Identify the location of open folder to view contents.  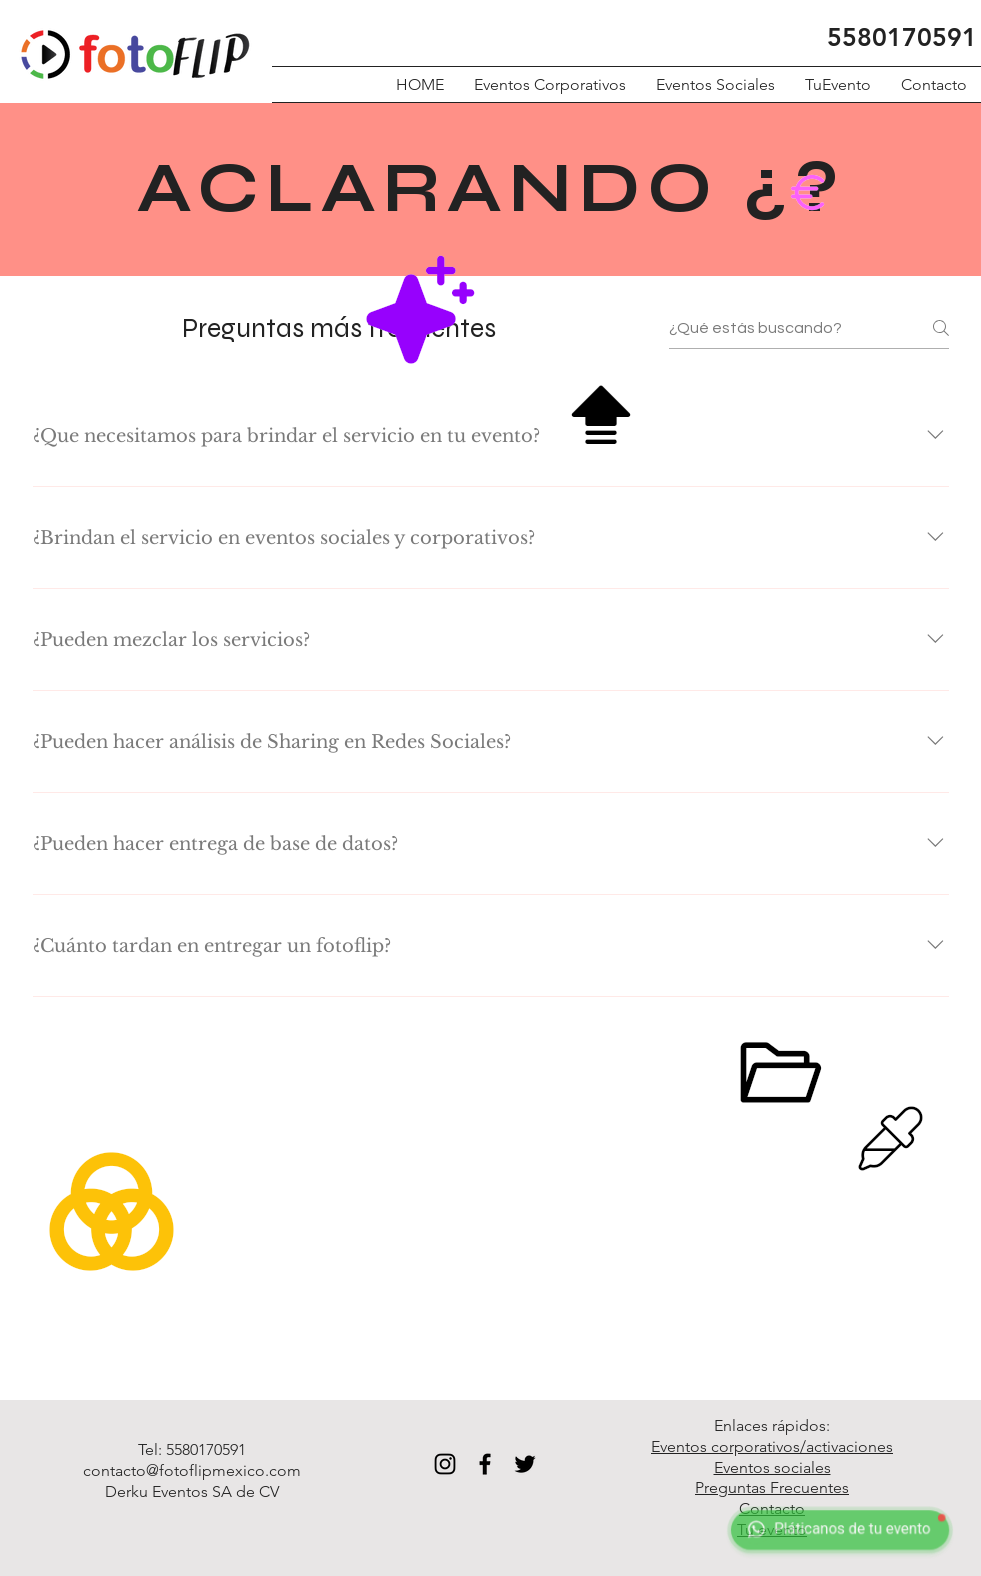
(778, 1071).